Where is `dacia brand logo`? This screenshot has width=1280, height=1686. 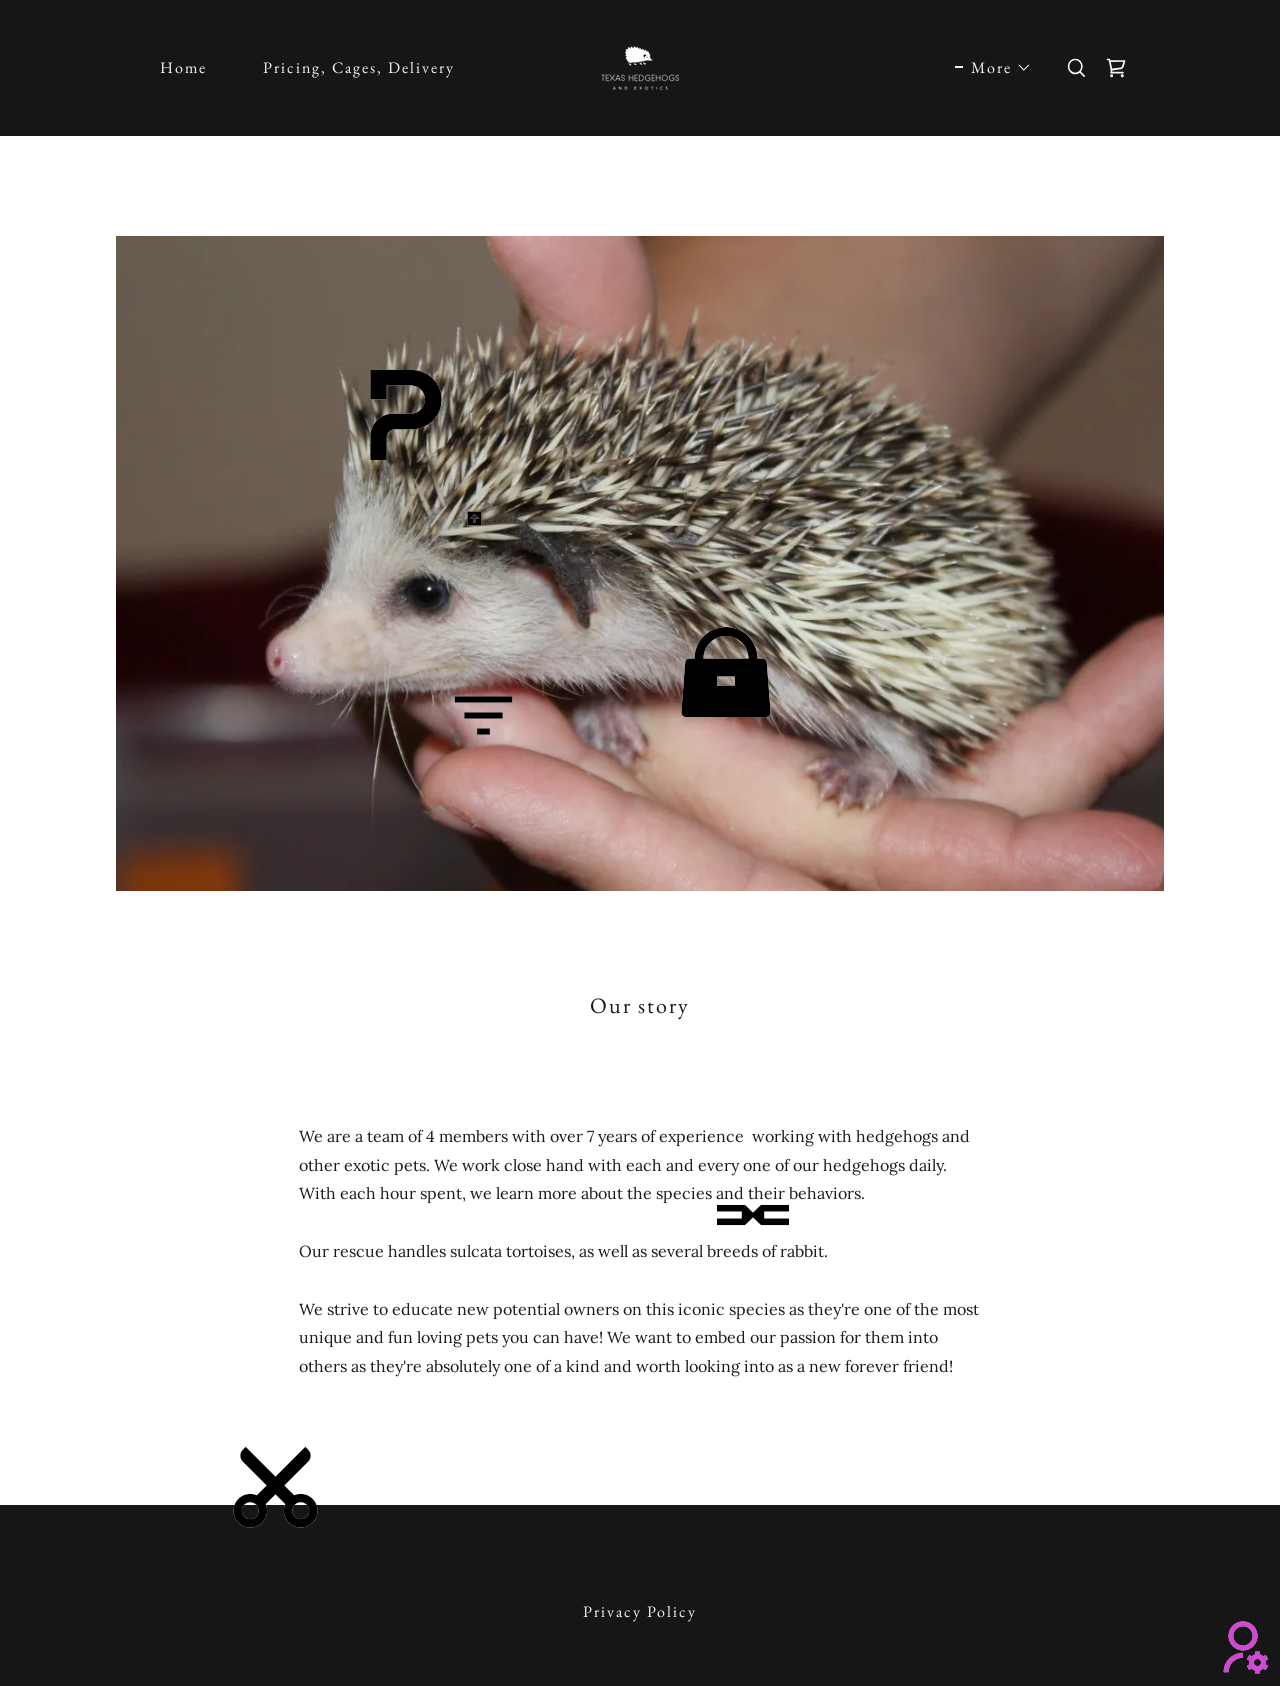 dacia brand logo is located at coordinates (753, 1215).